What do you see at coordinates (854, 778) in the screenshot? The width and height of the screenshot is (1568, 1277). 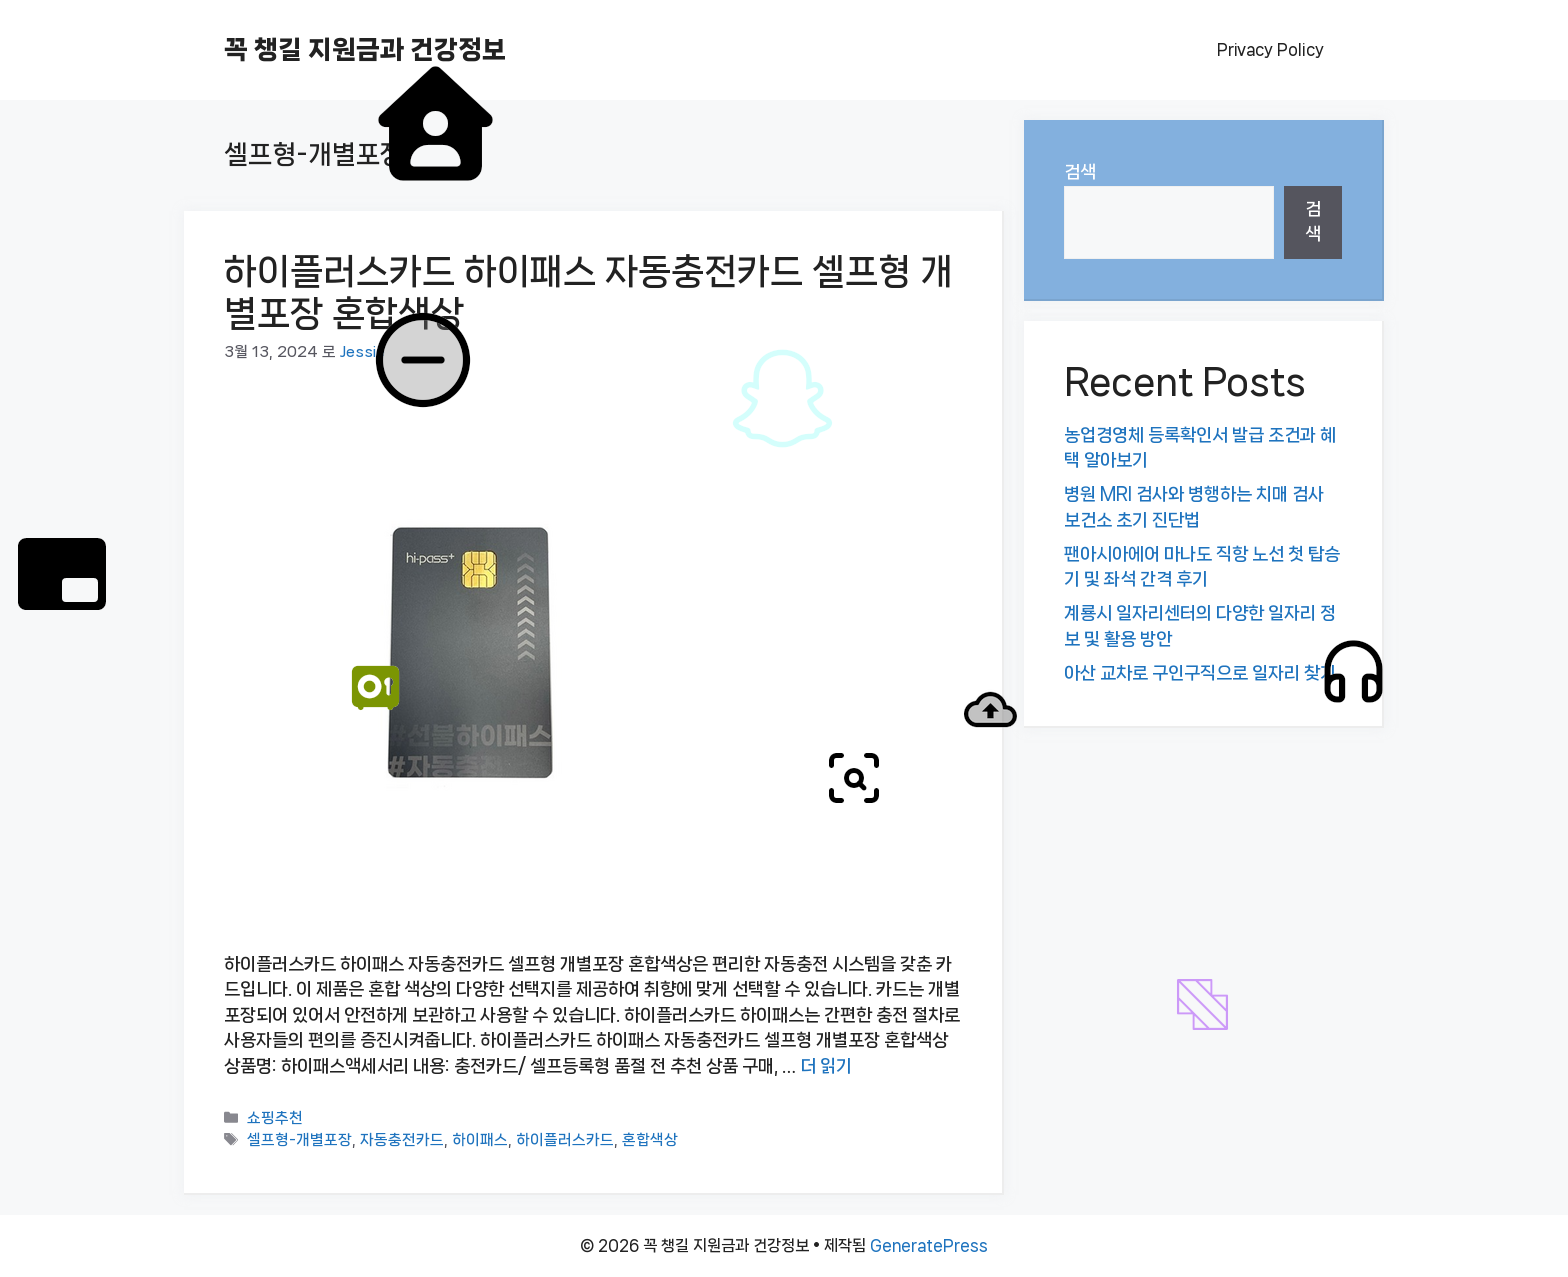 I see `scan to search or identify an item` at bounding box center [854, 778].